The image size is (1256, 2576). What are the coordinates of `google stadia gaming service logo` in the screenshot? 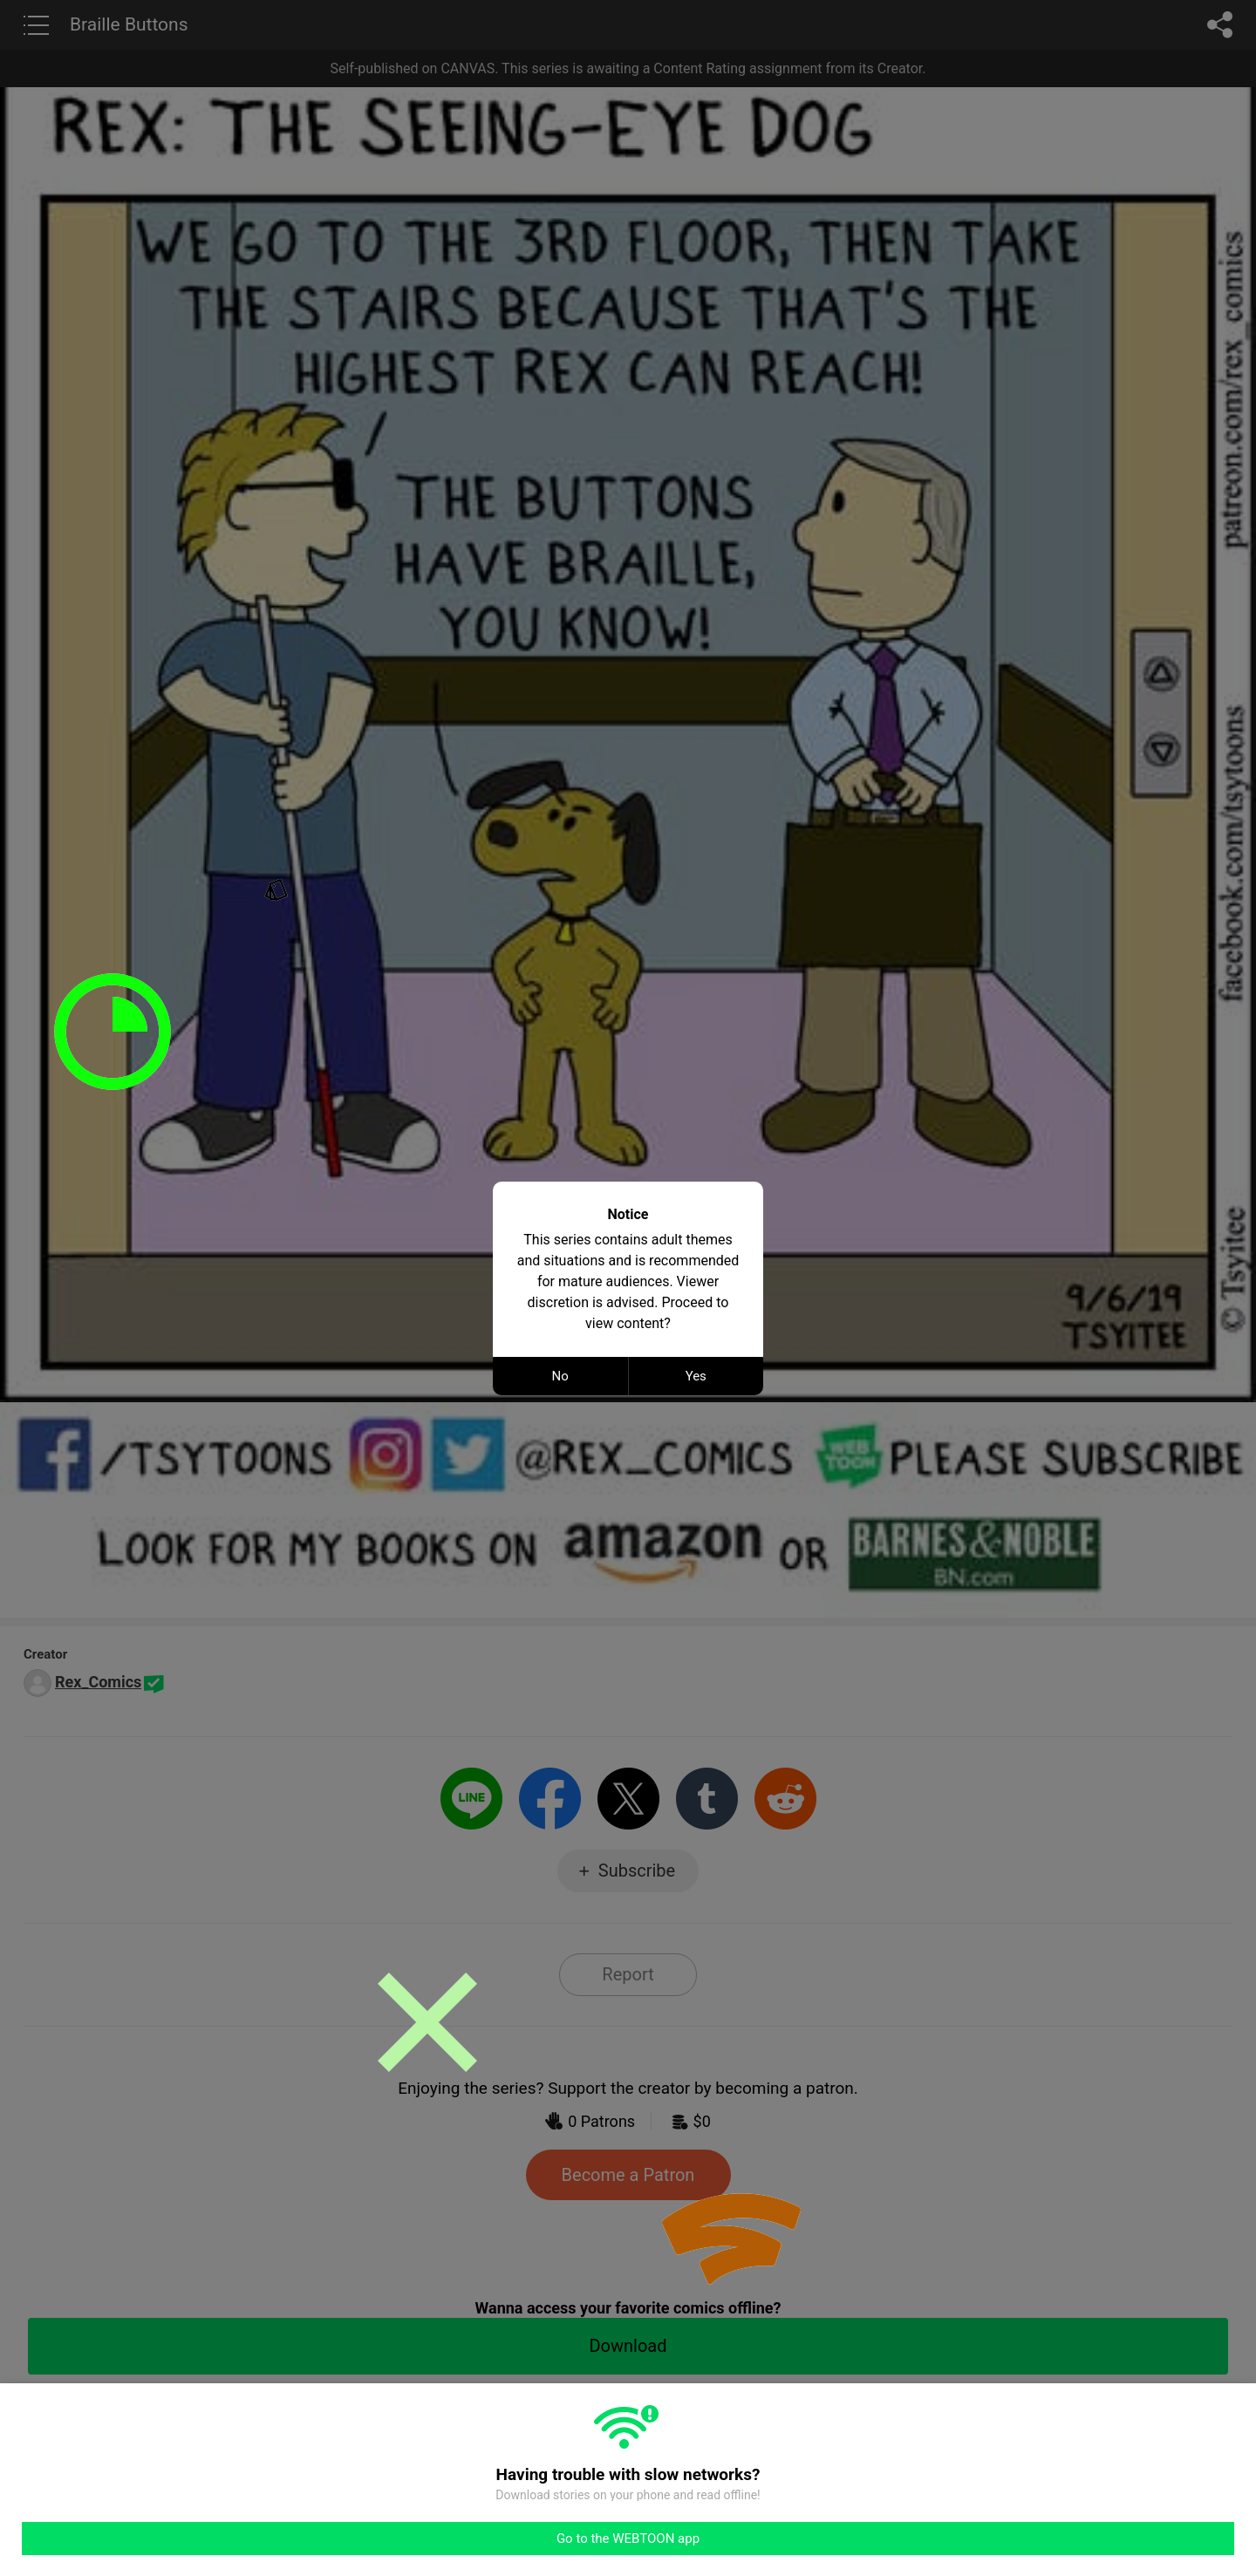 It's located at (731, 2239).